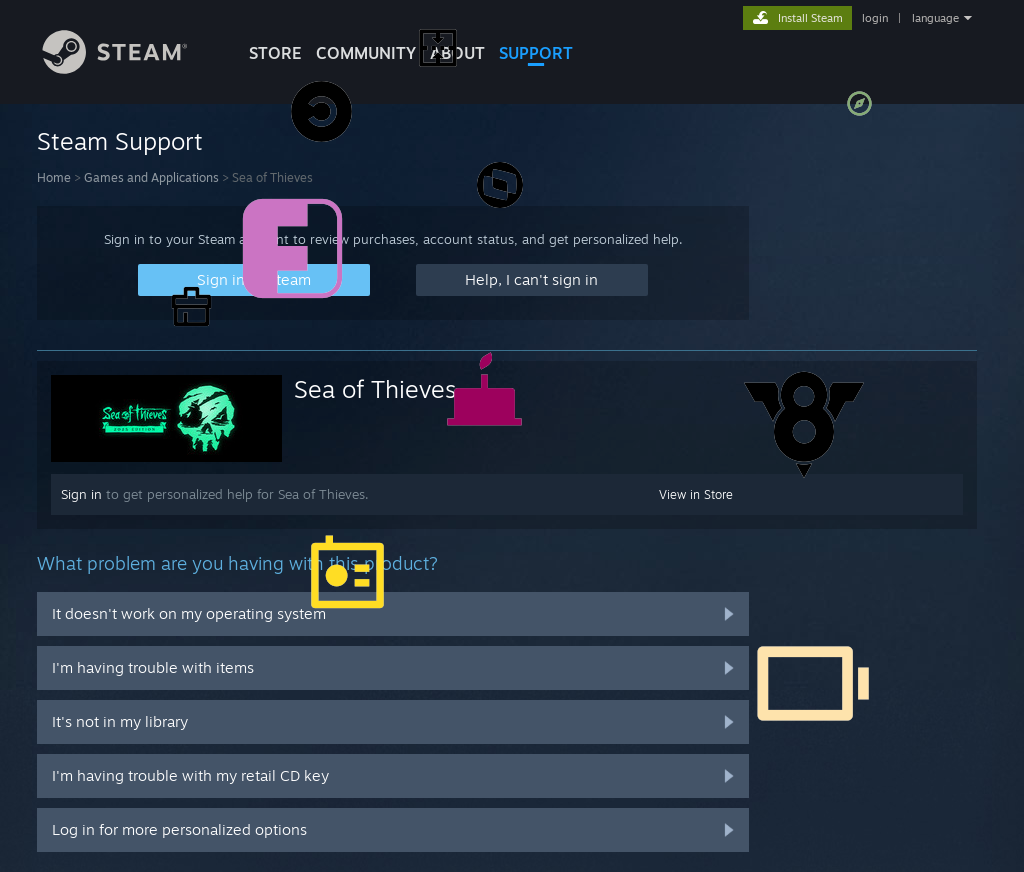 The width and height of the screenshot is (1024, 872). Describe the element at coordinates (438, 48) in the screenshot. I see `merge cells vertically in a table or spreadsheet` at that location.